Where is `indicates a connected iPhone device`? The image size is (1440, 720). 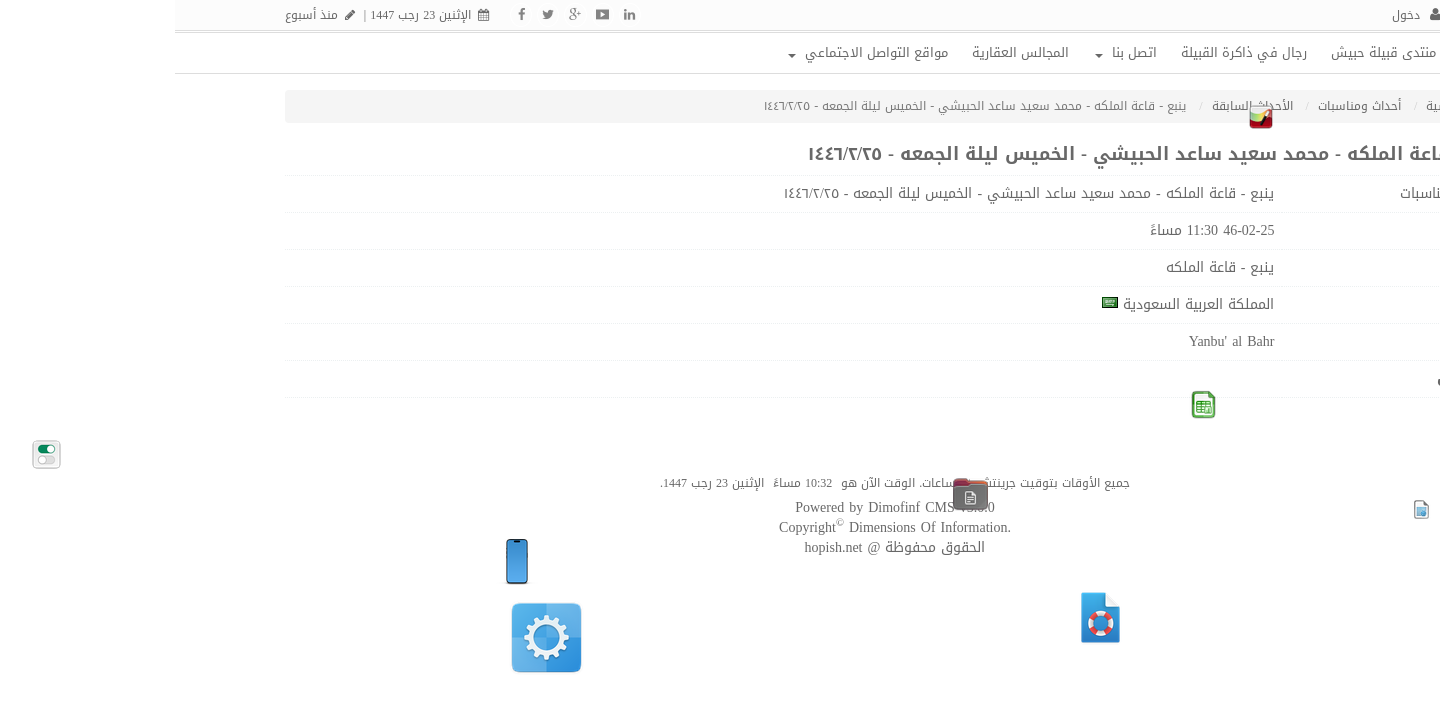
indicates a connected iPhone device is located at coordinates (517, 562).